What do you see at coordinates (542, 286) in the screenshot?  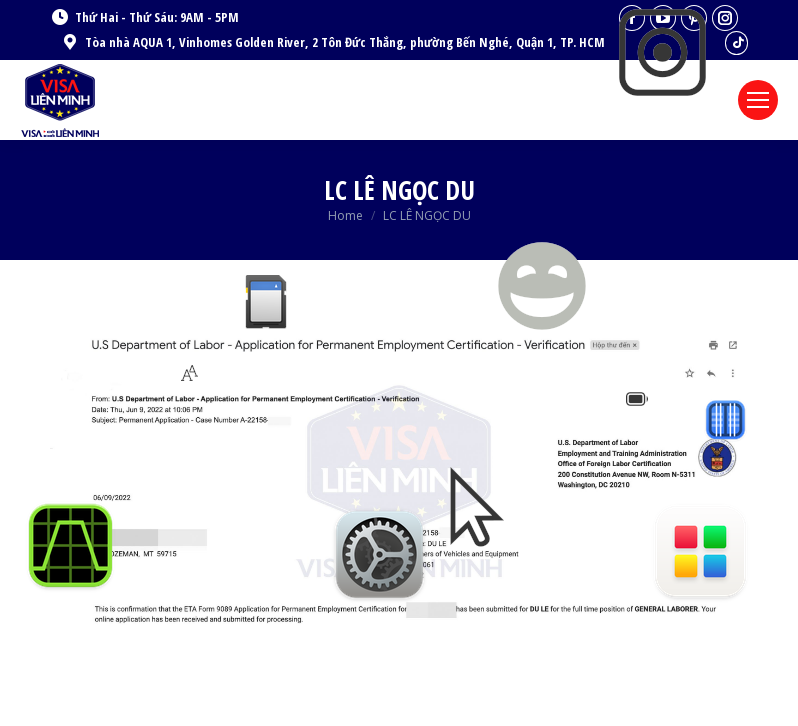 I see `react to a message with laughter` at bounding box center [542, 286].